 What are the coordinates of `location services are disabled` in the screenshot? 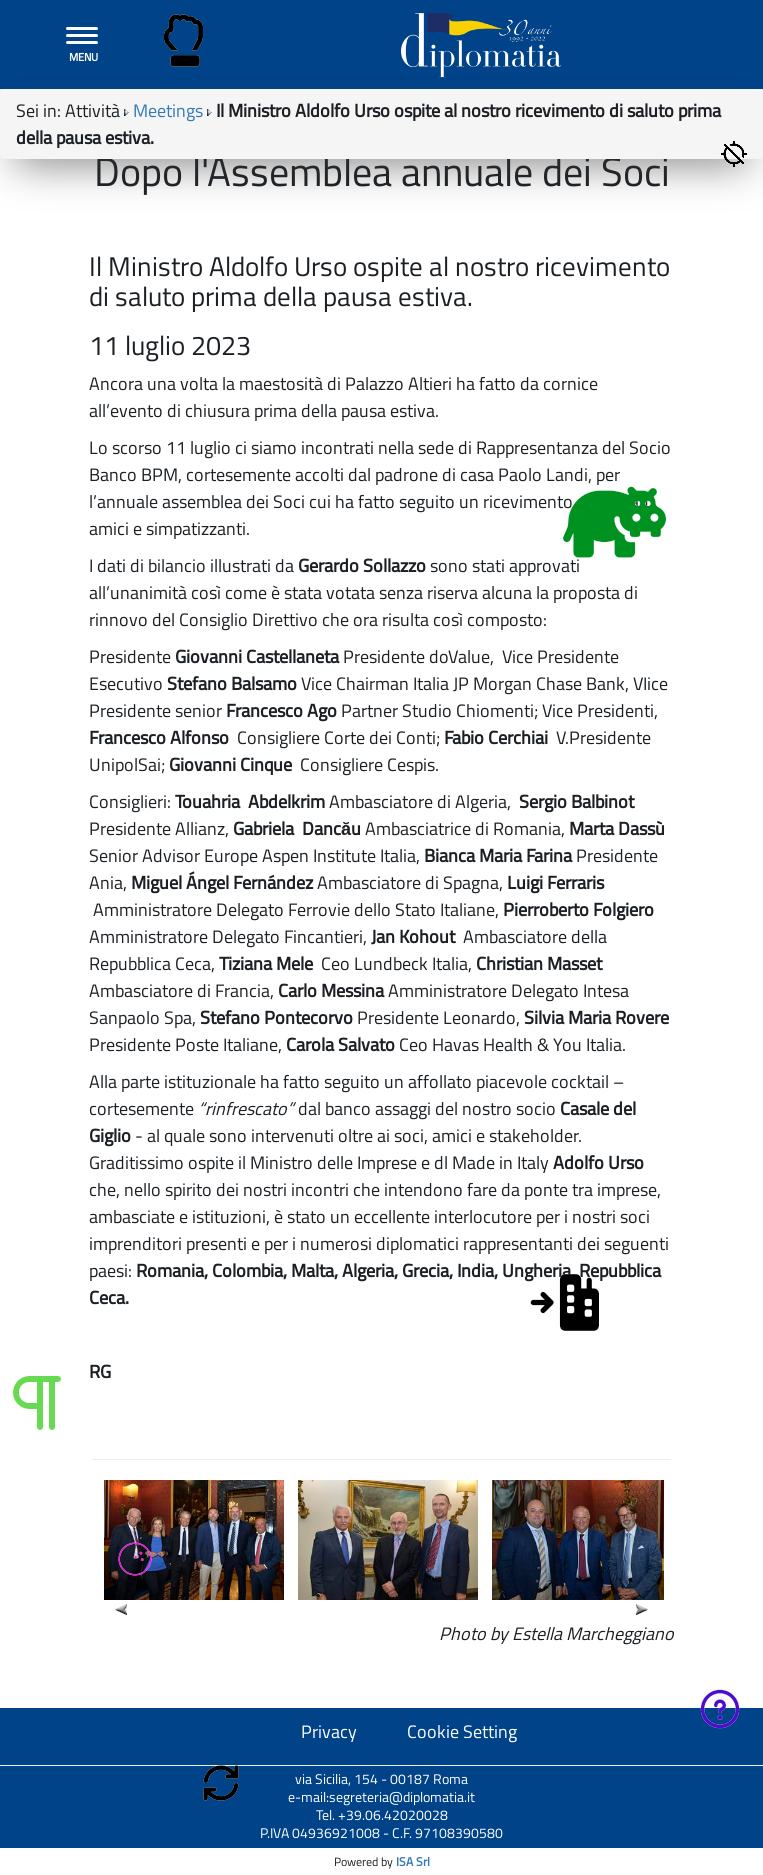 It's located at (734, 154).